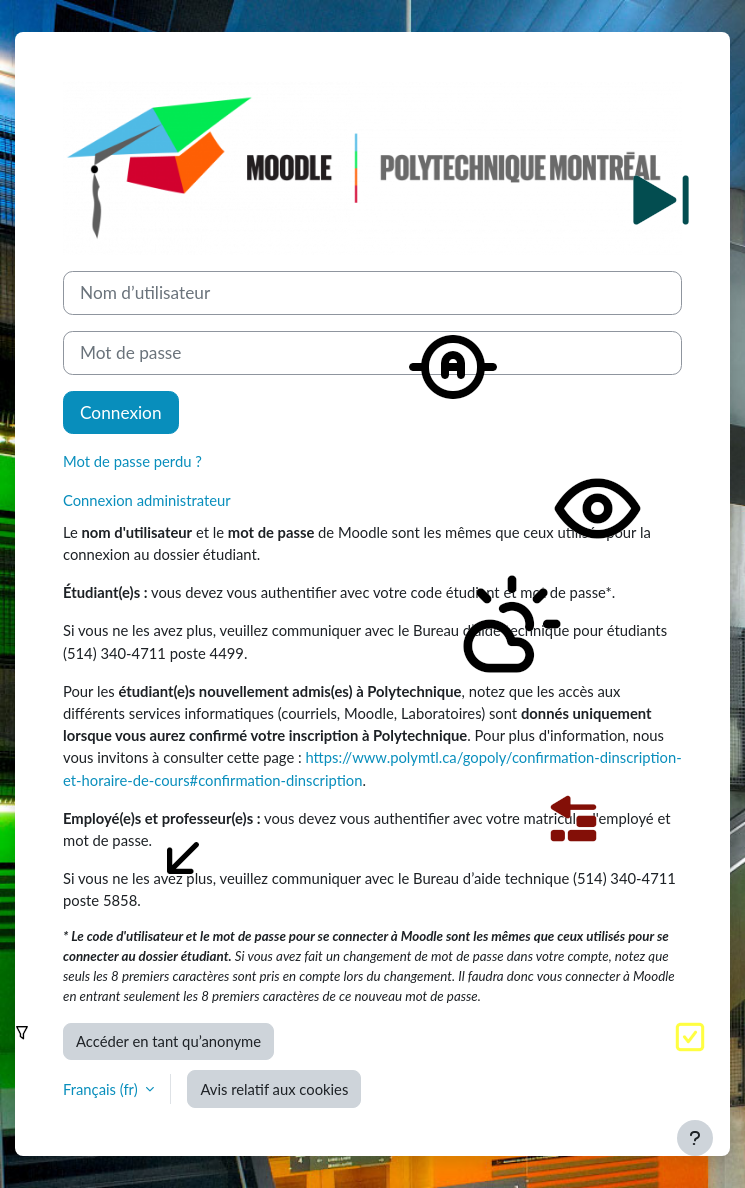 The image size is (745, 1188). What do you see at coordinates (22, 1032) in the screenshot?
I see `filter or sort content` at bounding box center [22, 1032].